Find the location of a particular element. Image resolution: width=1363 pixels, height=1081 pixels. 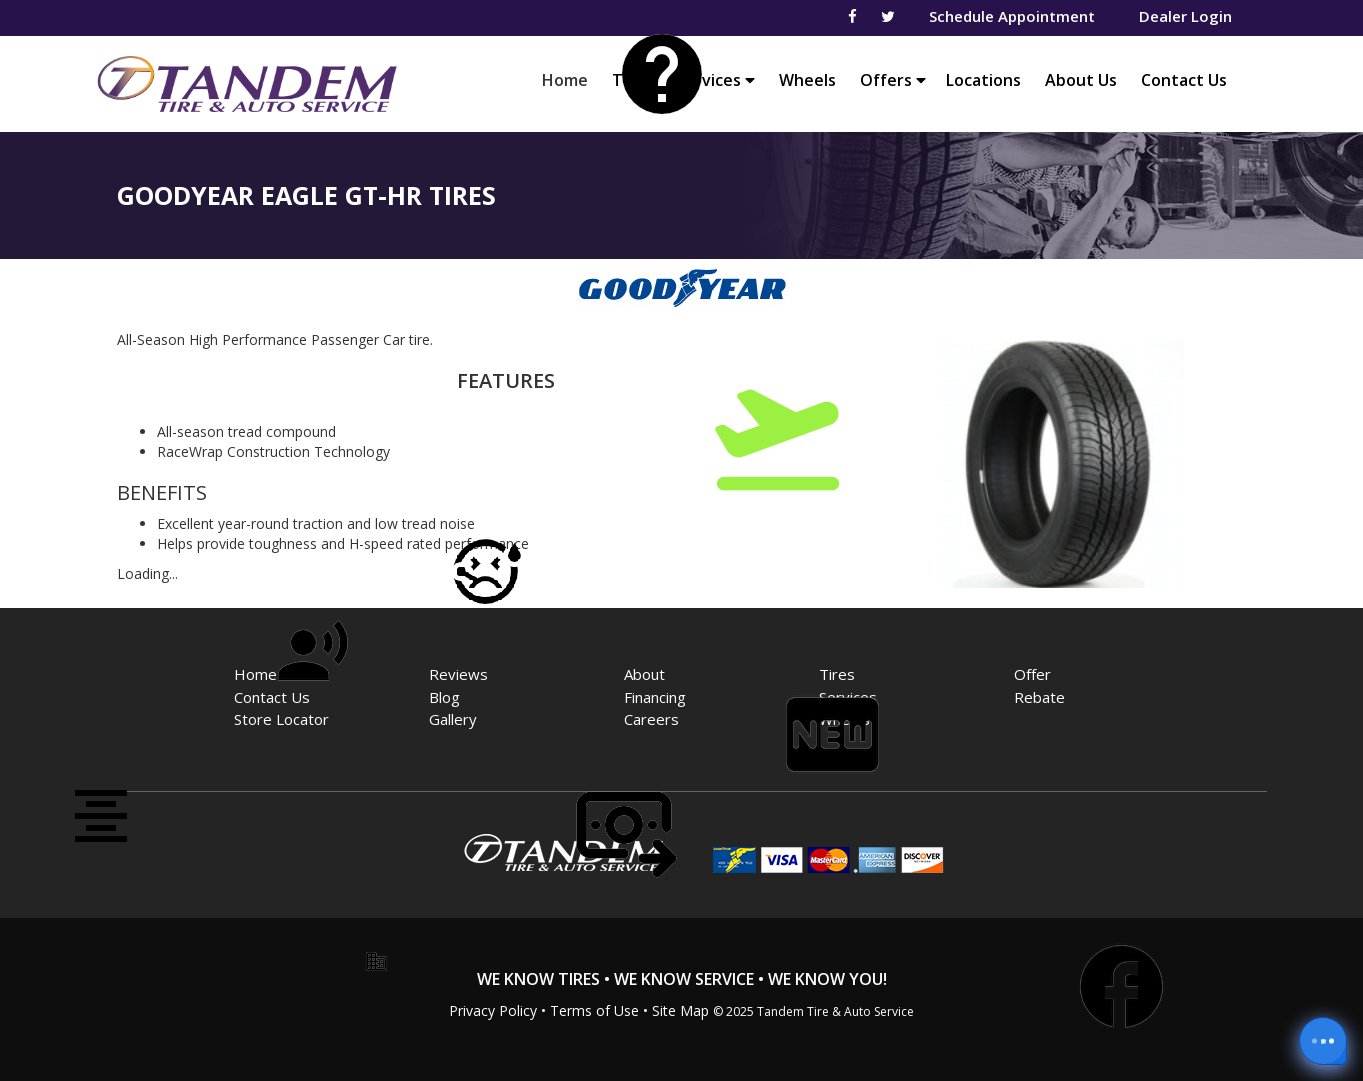

view business contact information is located at coordinates (376, 961).